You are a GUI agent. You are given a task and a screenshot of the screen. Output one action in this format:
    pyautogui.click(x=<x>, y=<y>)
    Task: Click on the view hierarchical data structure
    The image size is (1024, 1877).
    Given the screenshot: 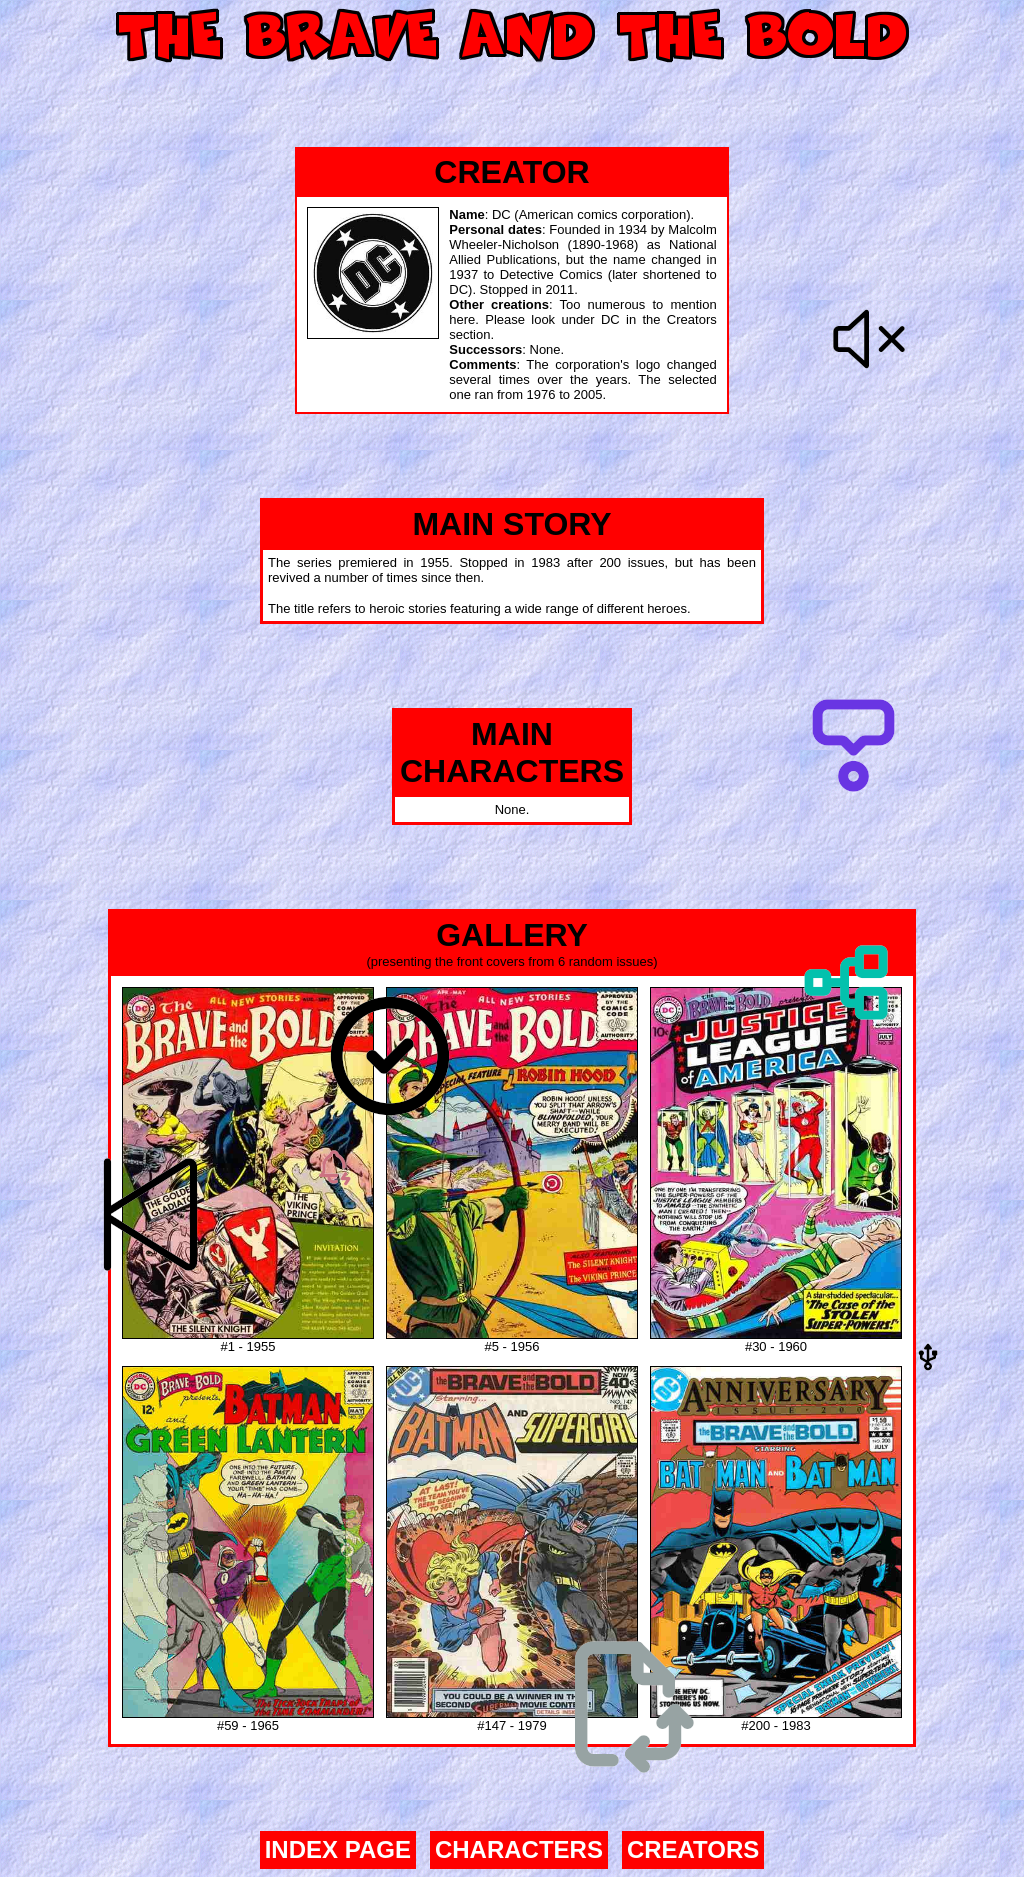 What is the action you would take?
    pyautogui.click(x=850, y=982)
    